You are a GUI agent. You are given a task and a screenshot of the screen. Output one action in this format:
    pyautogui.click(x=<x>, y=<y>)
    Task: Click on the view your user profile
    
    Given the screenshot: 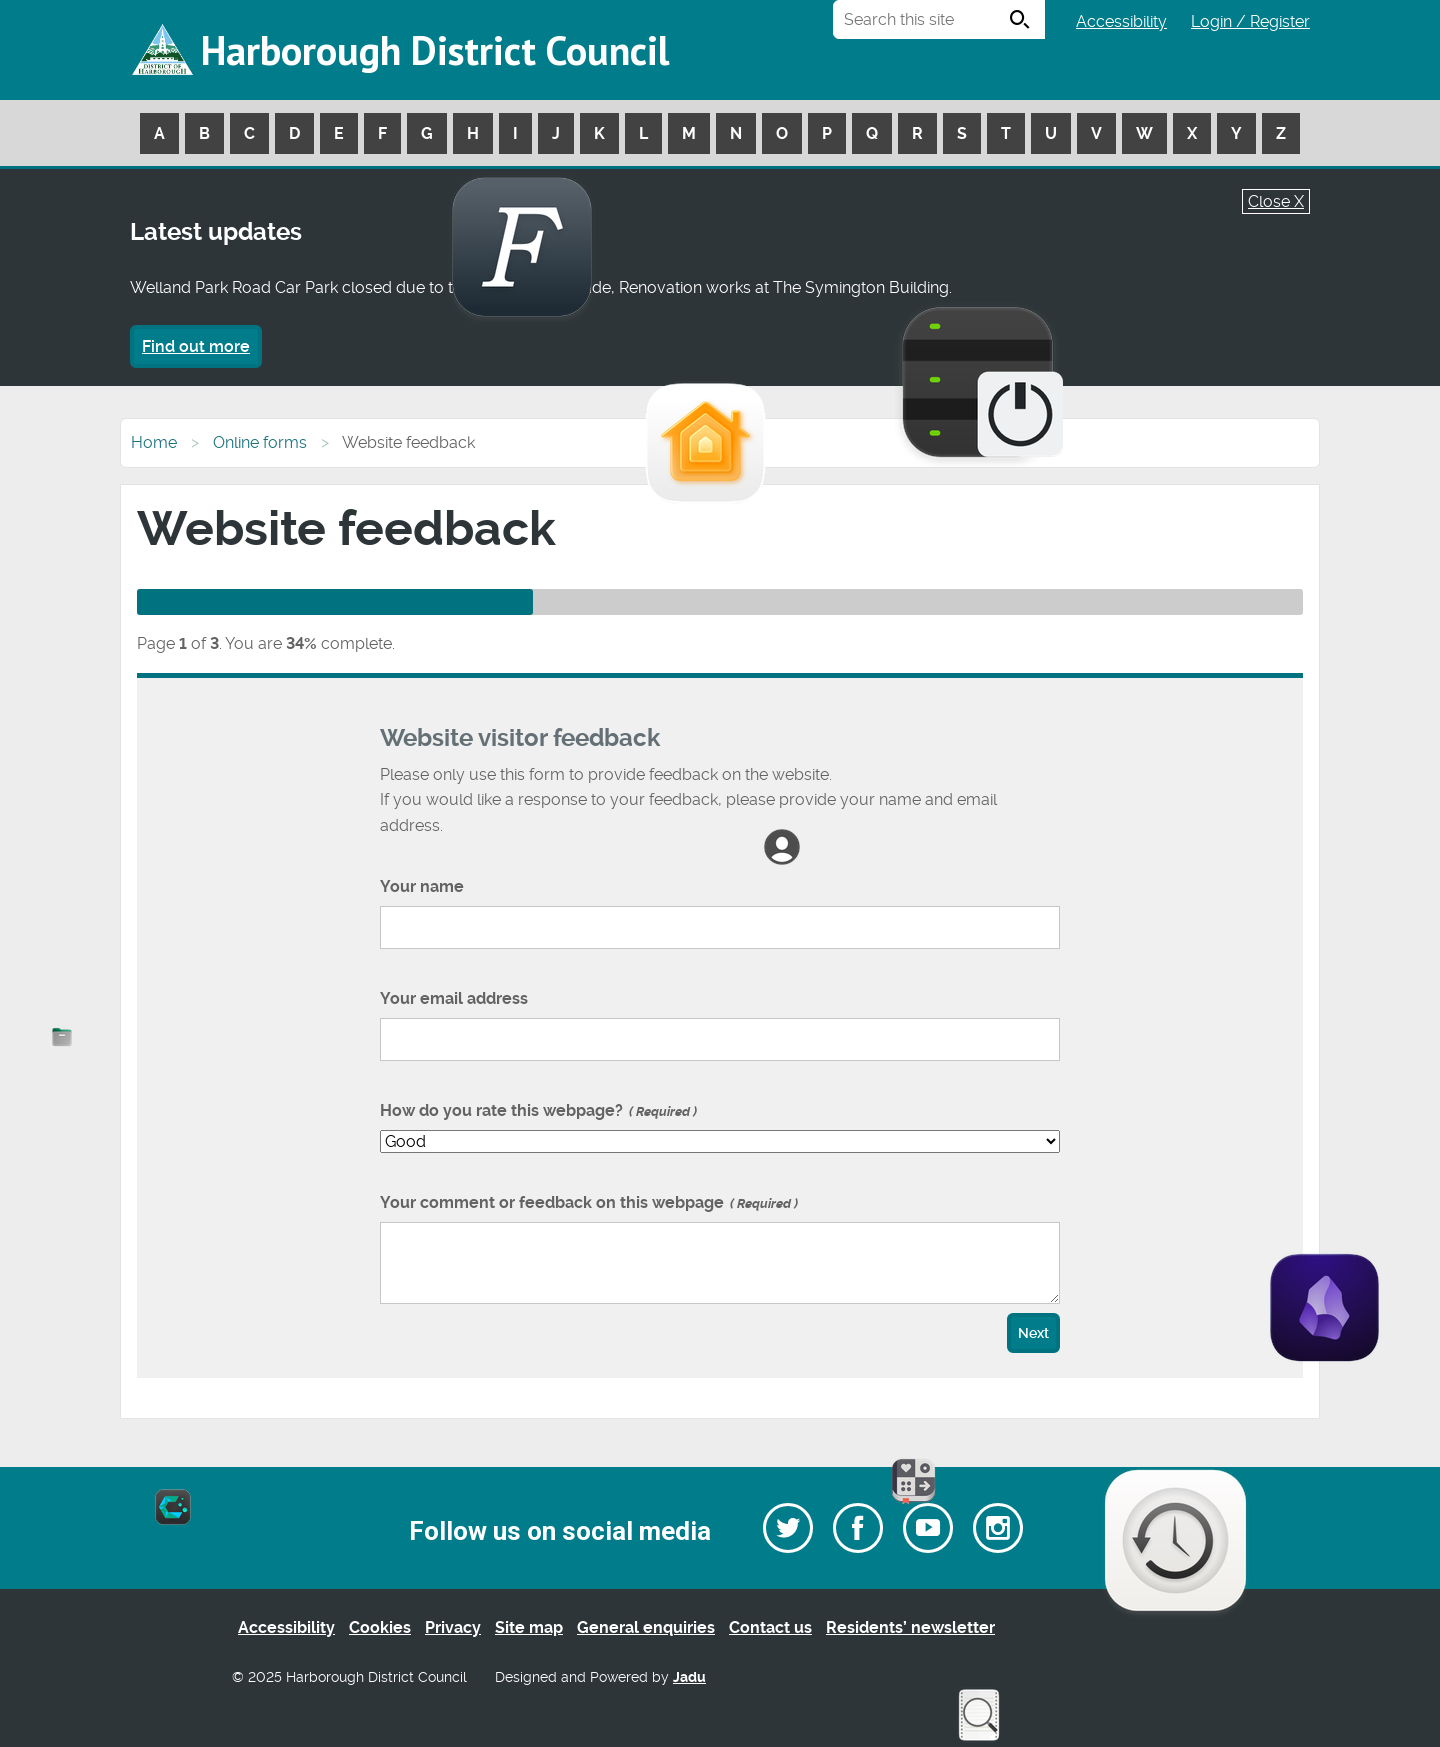 What is the action you would take?
    pyautogui.click(x=782, y=847)
    